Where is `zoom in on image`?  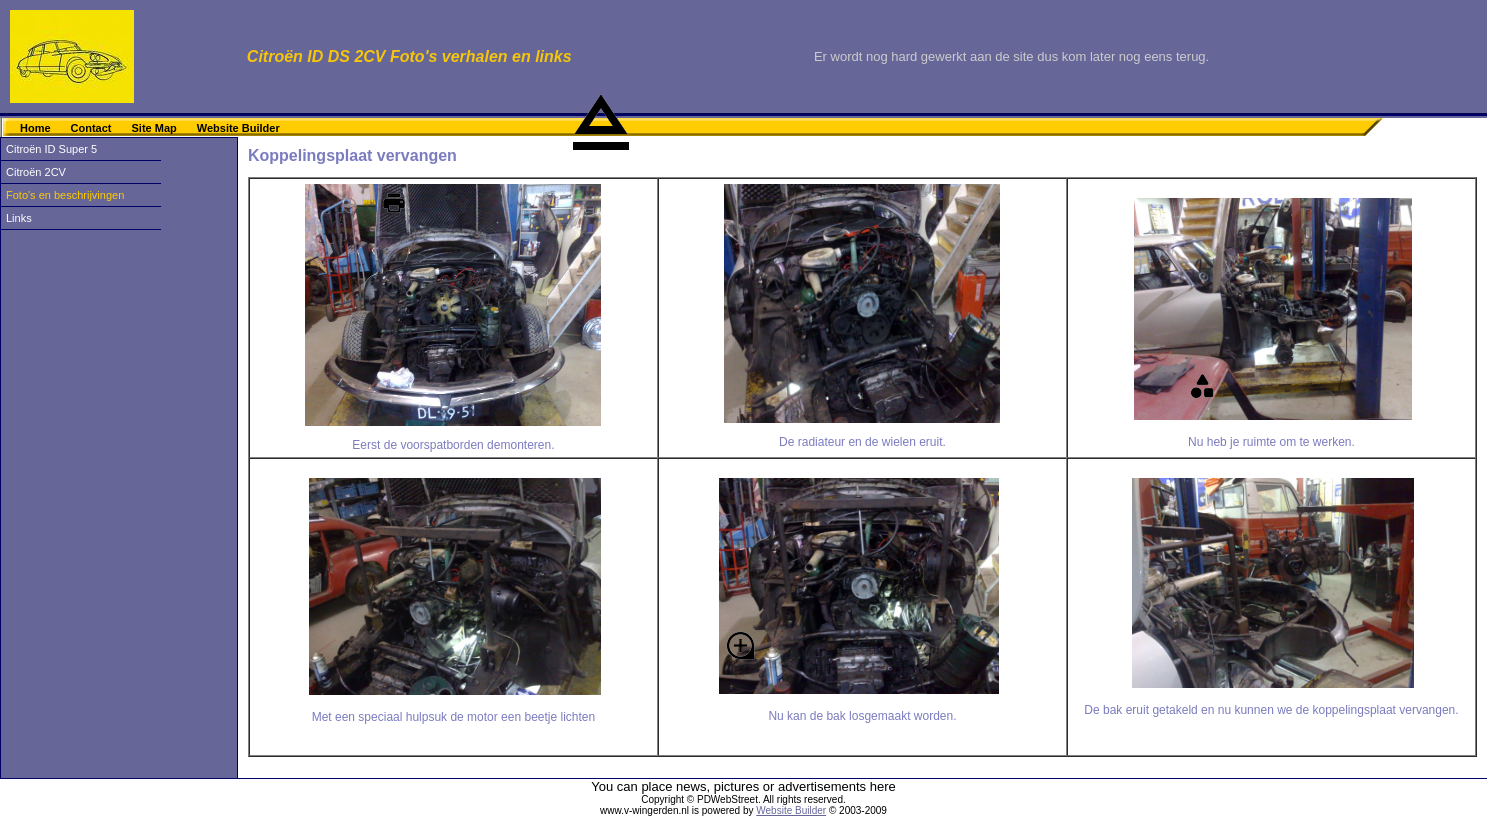 zoom in on image is located at coordinates (740, 645).